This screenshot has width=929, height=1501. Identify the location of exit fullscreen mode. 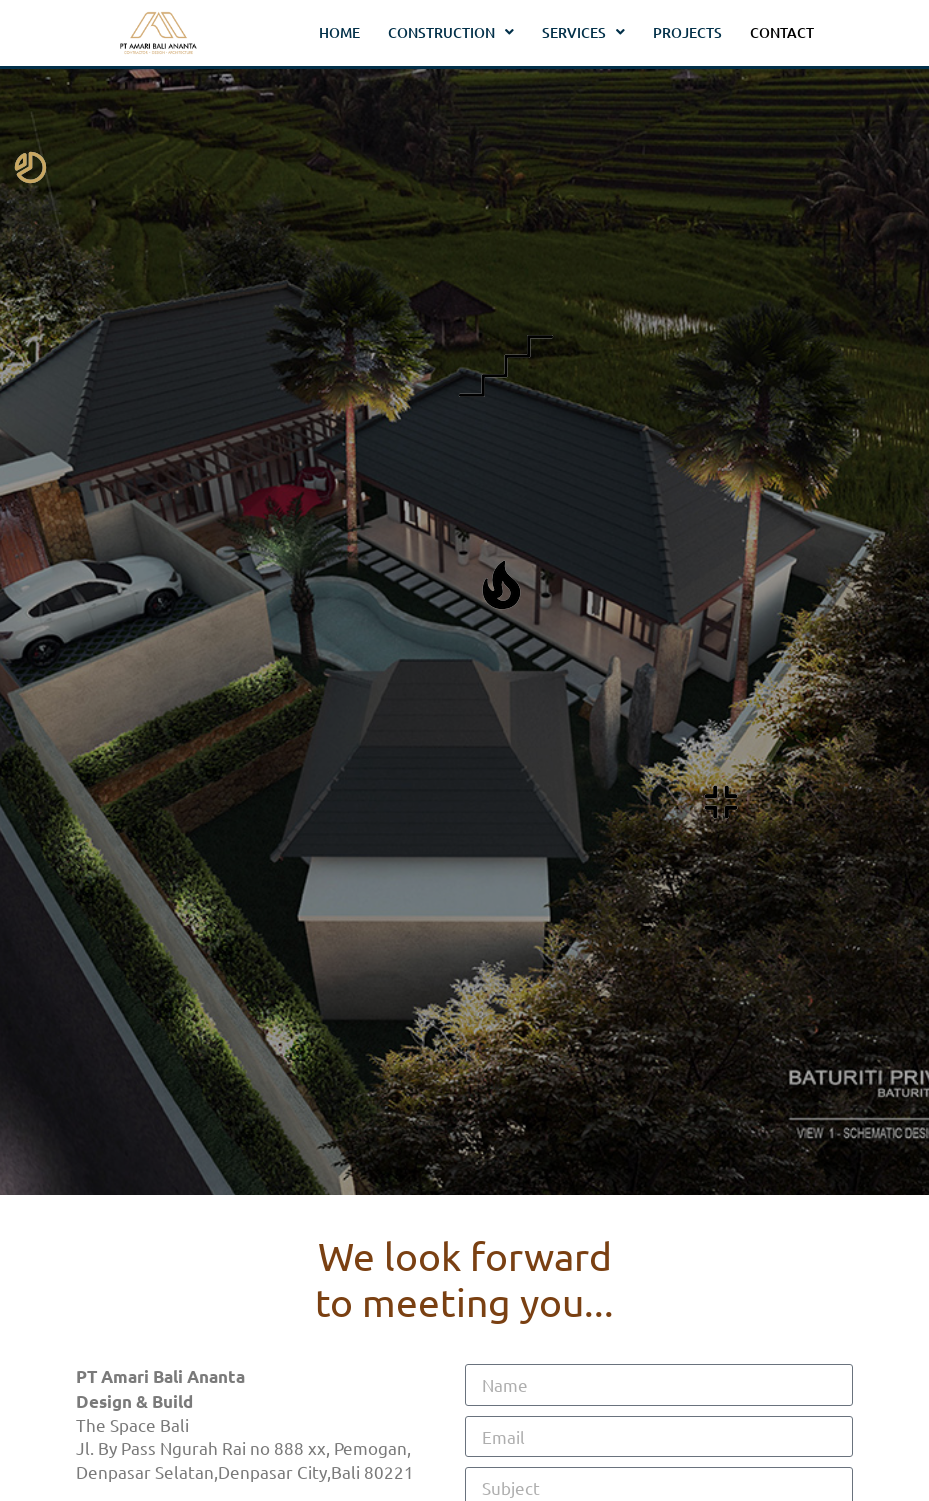
(721, 802).